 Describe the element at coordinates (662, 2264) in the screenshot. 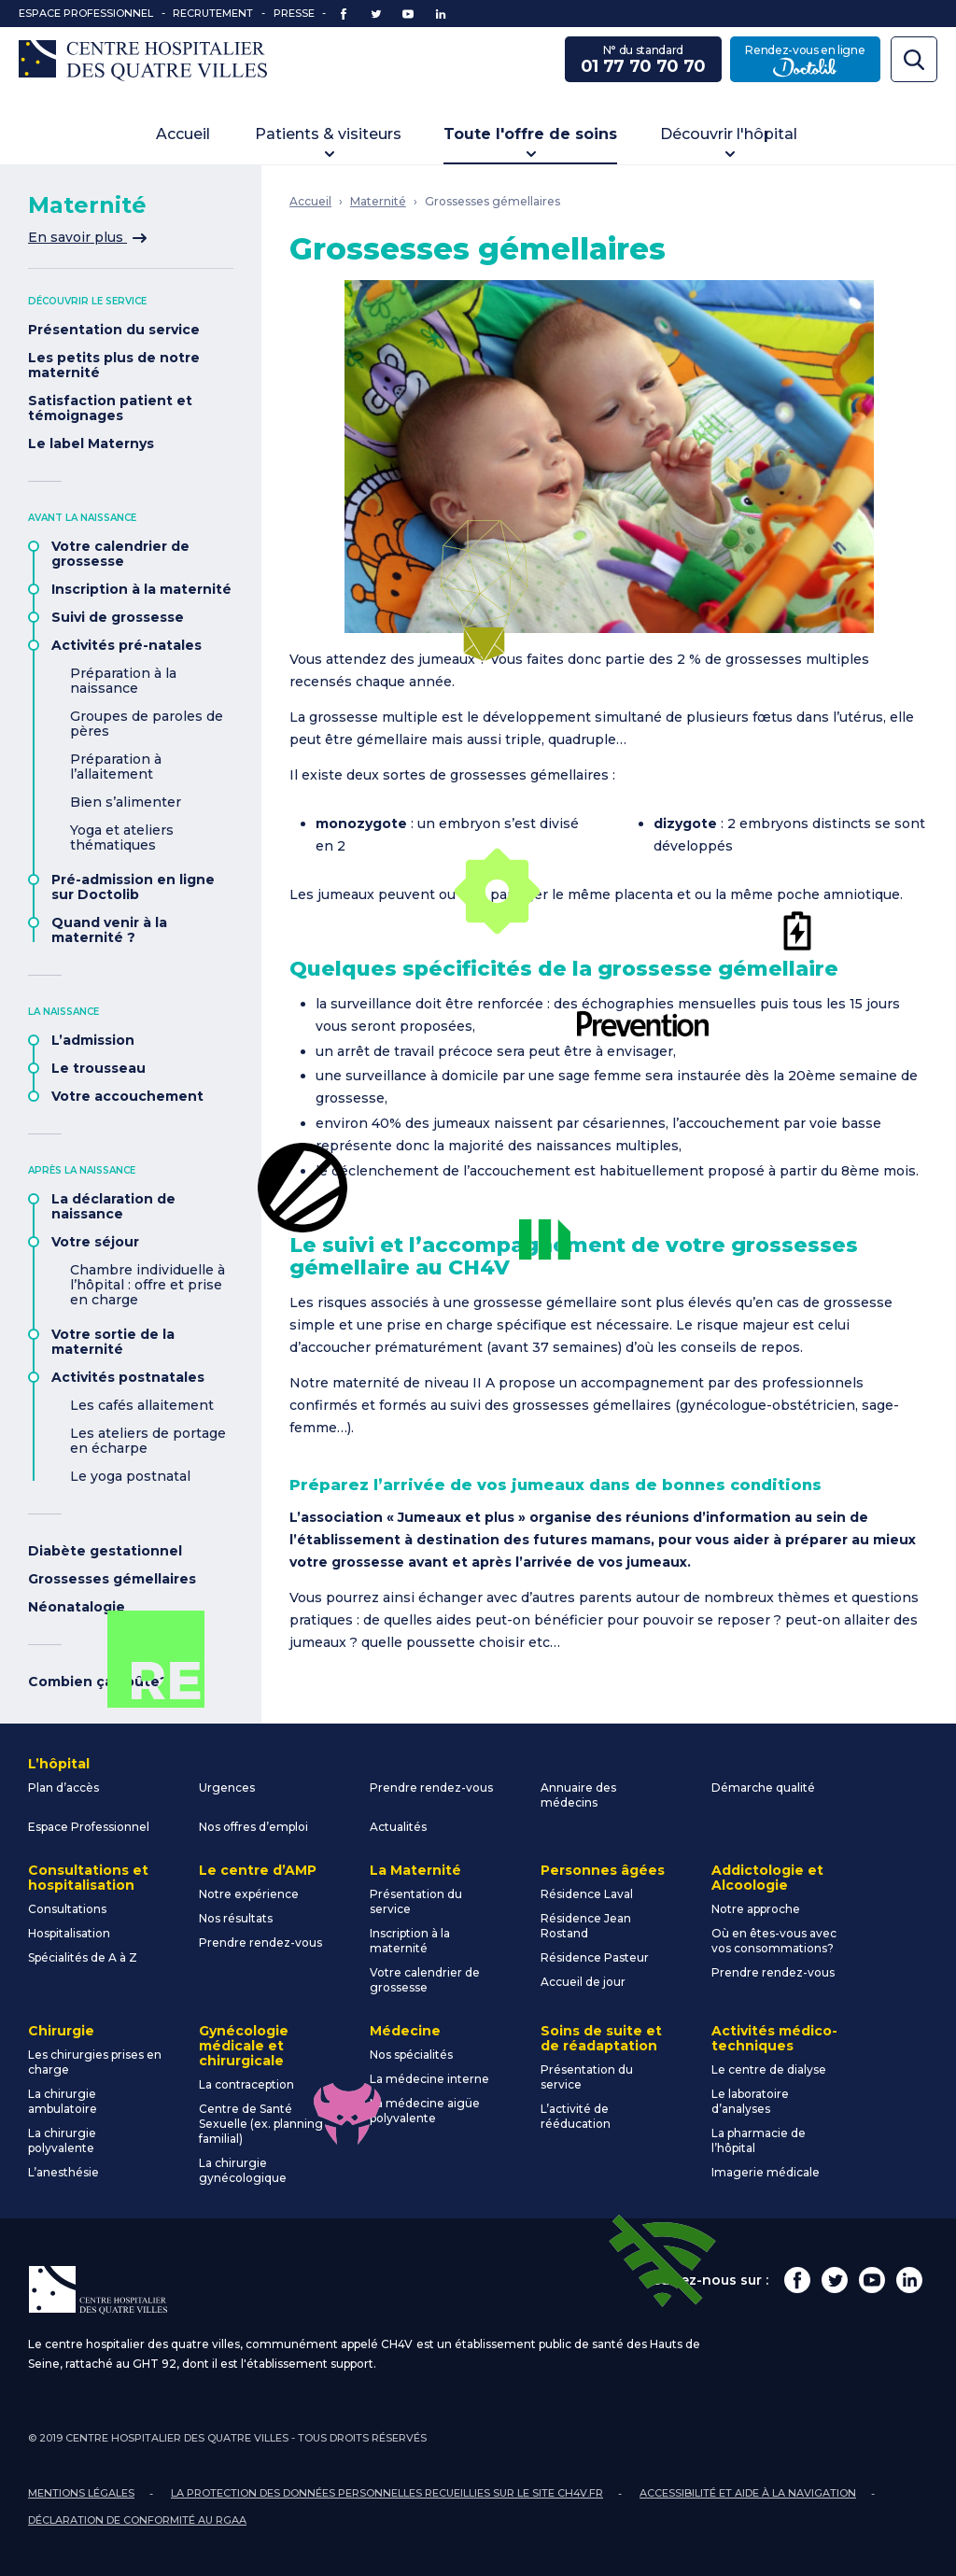

I see `indicates no wifi connection available` at that location.